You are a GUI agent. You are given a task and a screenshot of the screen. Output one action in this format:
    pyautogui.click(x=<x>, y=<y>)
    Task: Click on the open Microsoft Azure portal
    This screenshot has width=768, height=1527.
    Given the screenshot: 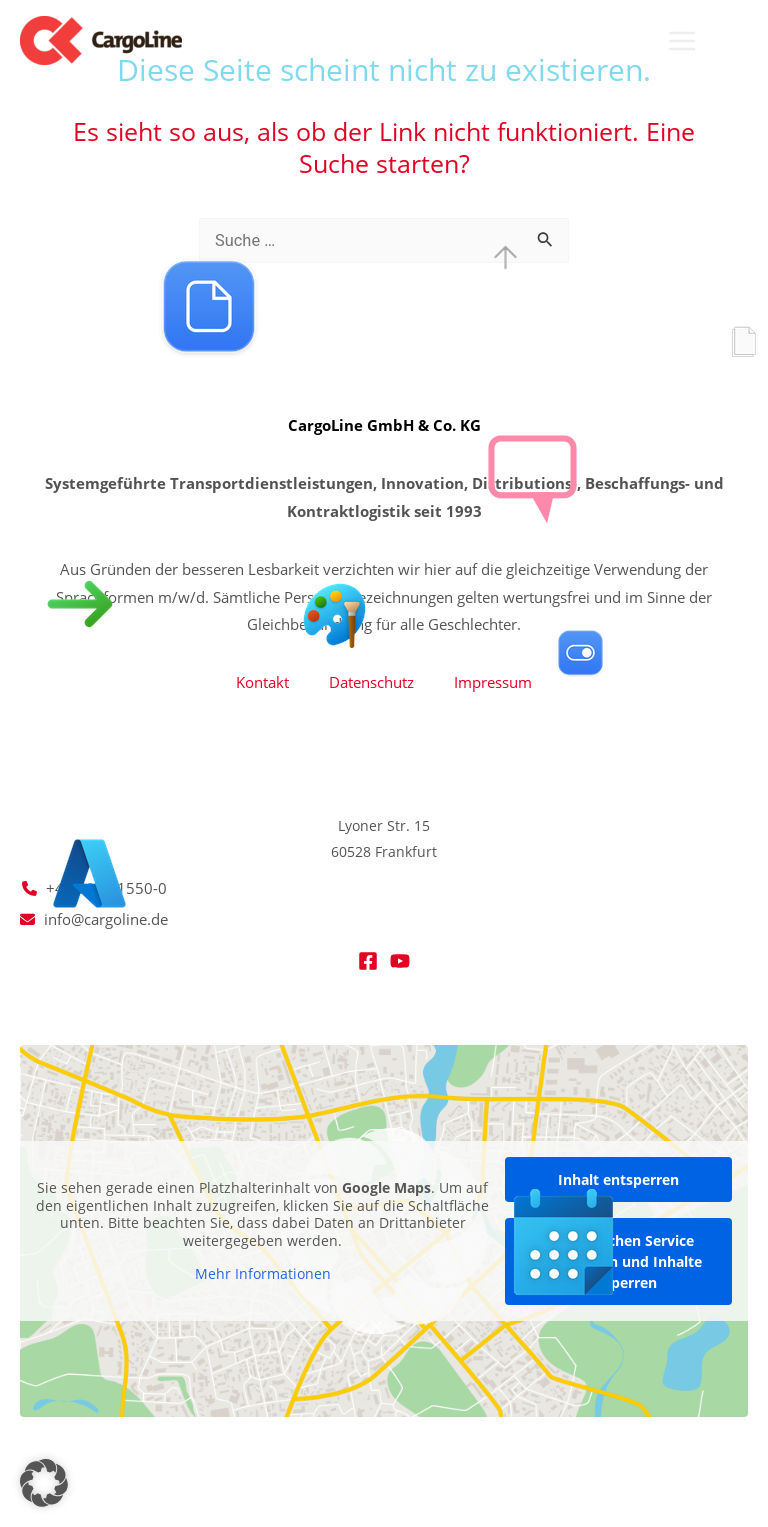 What is the action you would take?
    pyautogui.click(x=89, y=873)
    